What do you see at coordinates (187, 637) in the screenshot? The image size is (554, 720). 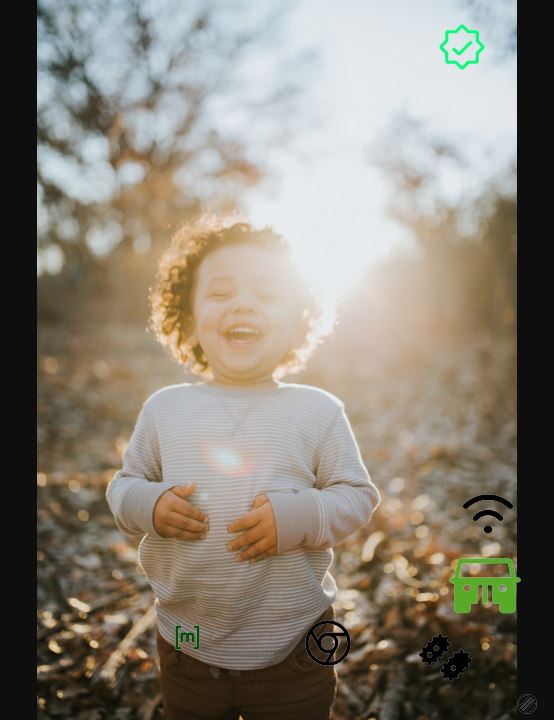 I see `connect to matrix decentralized chat network` at bounding box center [187, 637].